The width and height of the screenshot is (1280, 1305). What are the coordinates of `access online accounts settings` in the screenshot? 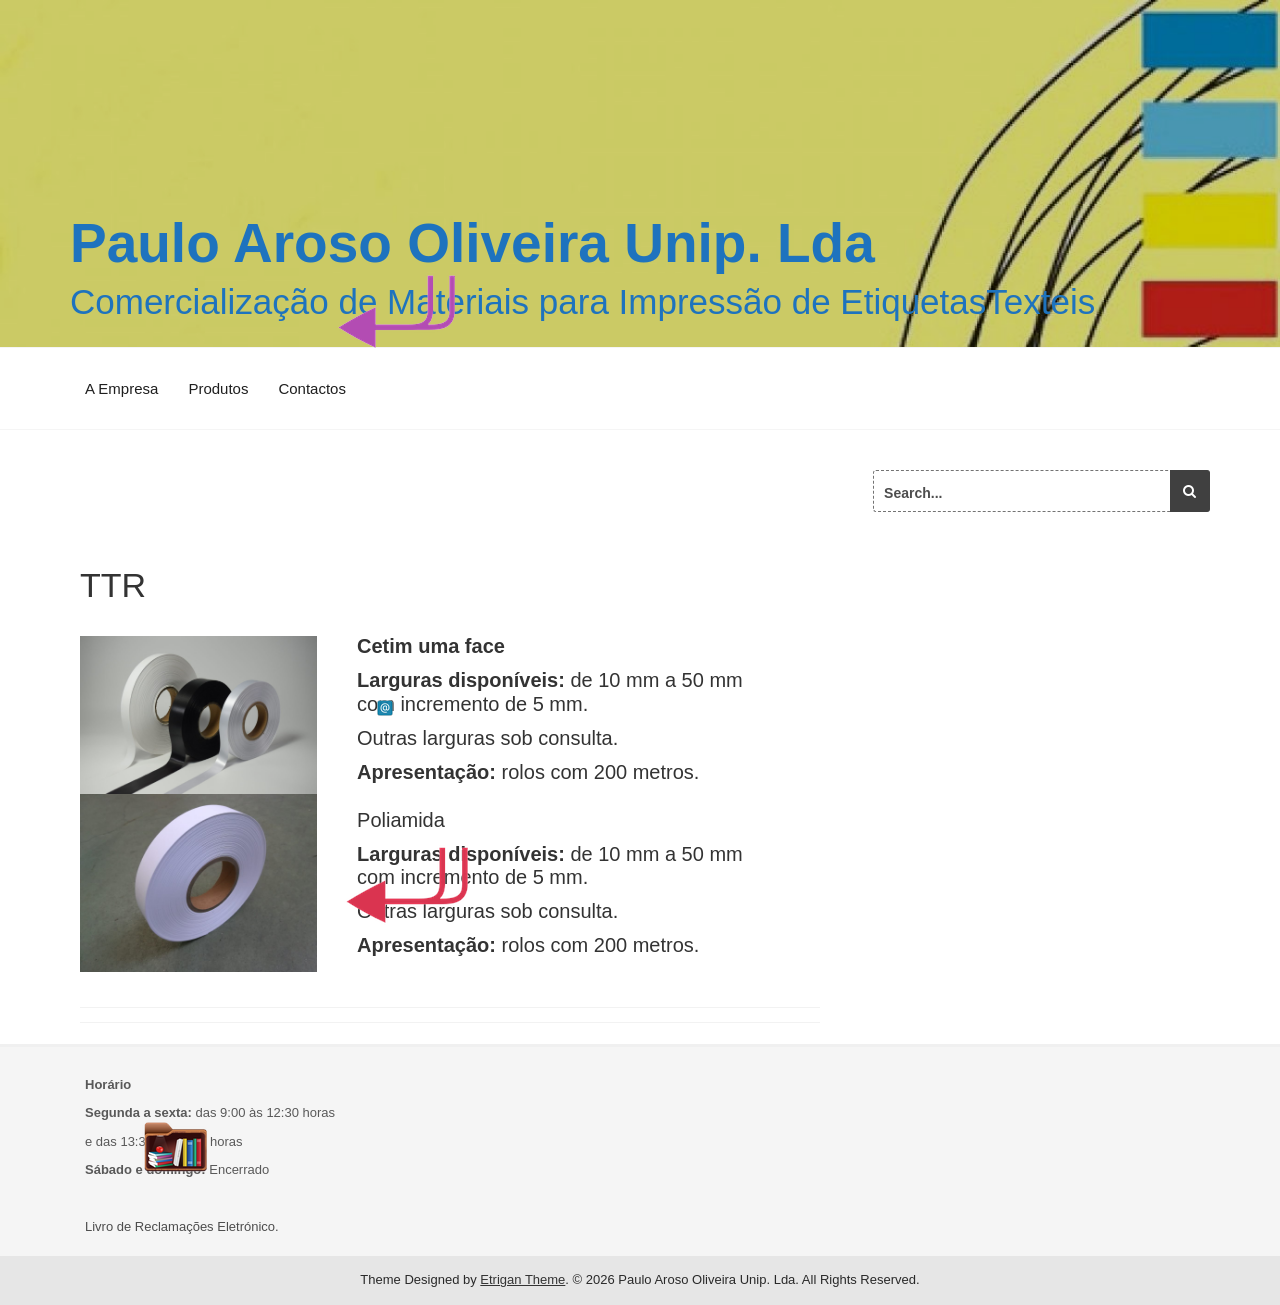 It's located at (385, 708).